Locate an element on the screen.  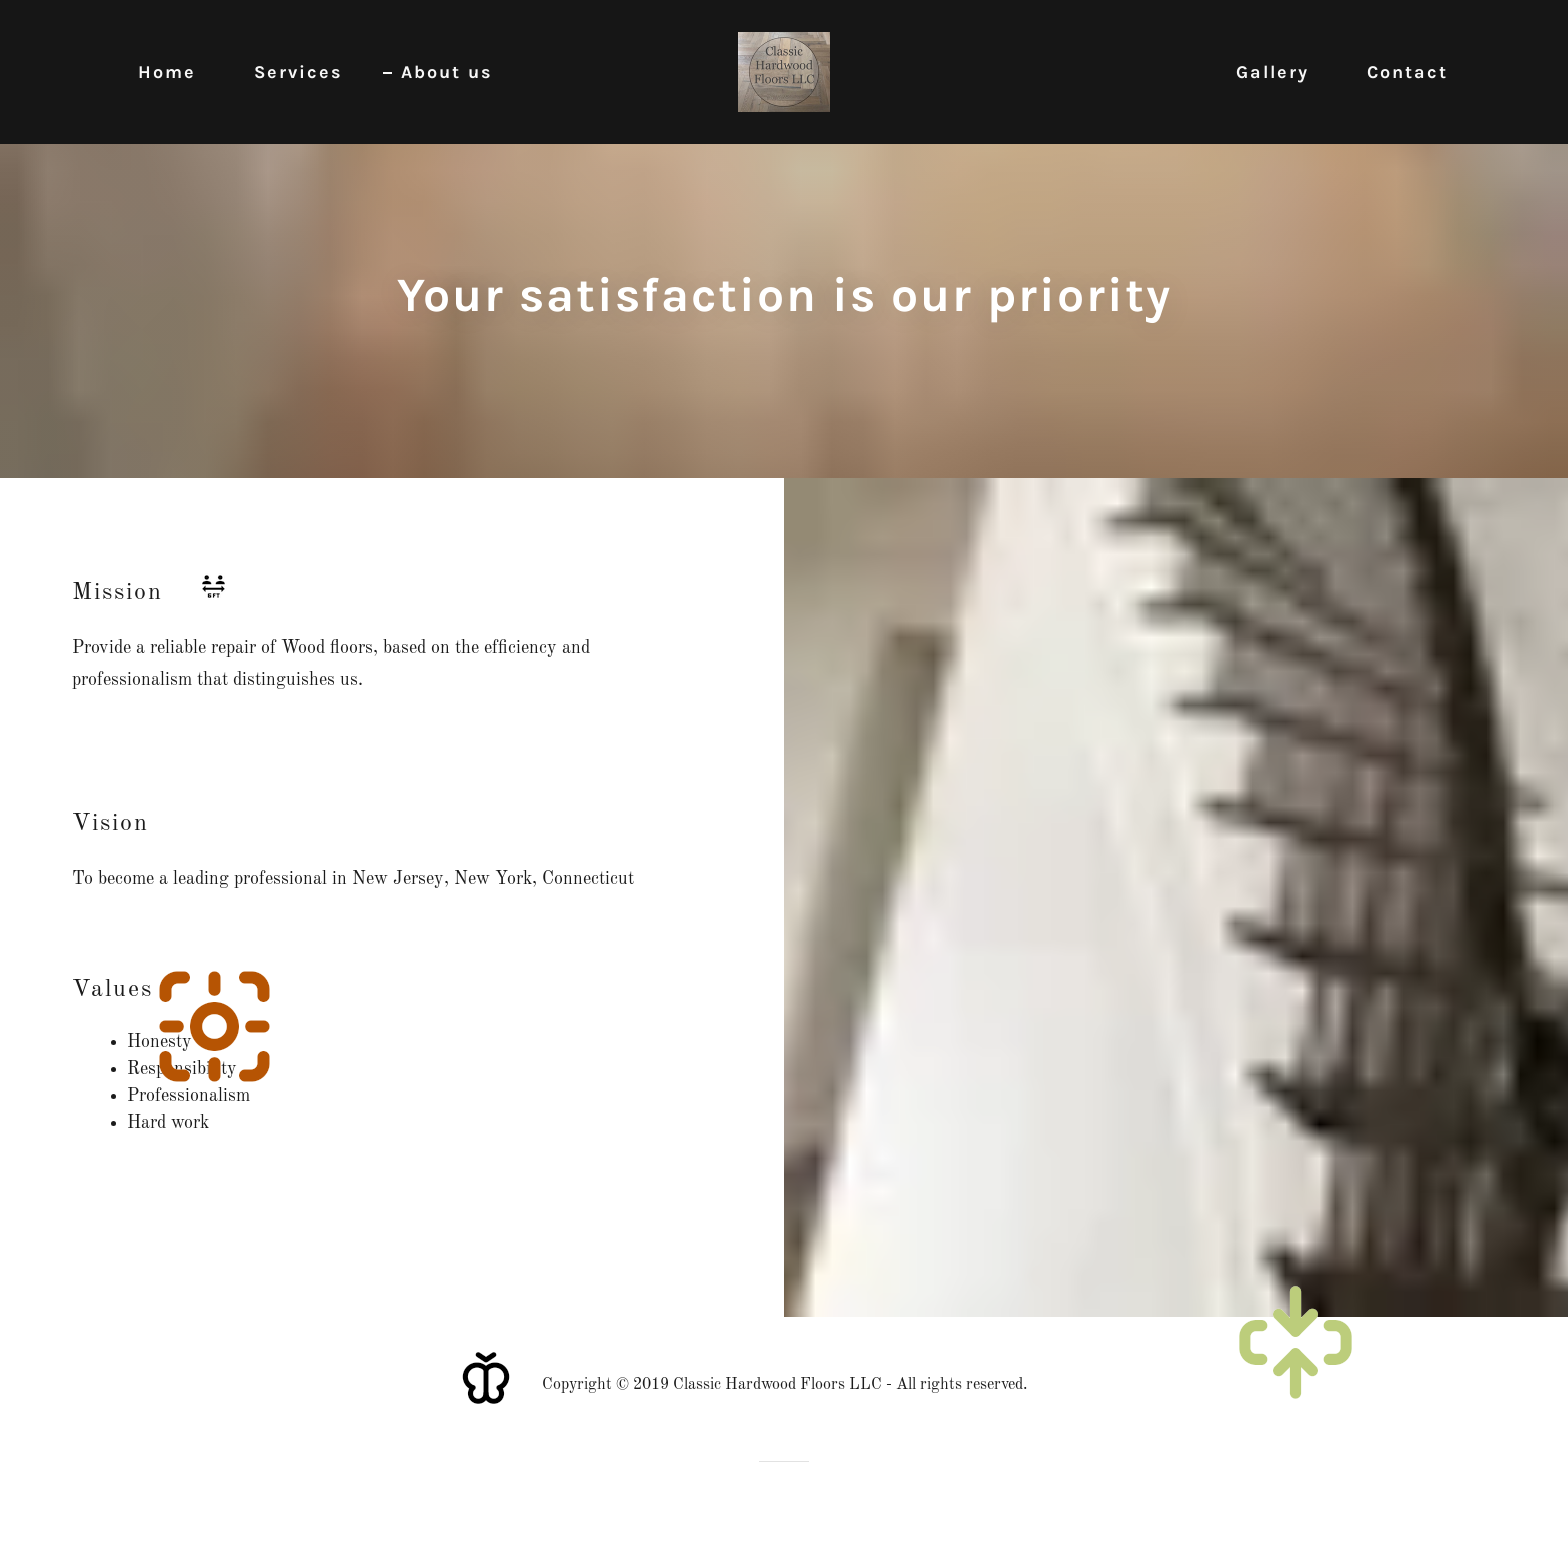
indicates social distancing requirement of 6 feet is located at coordinates (213, 586).